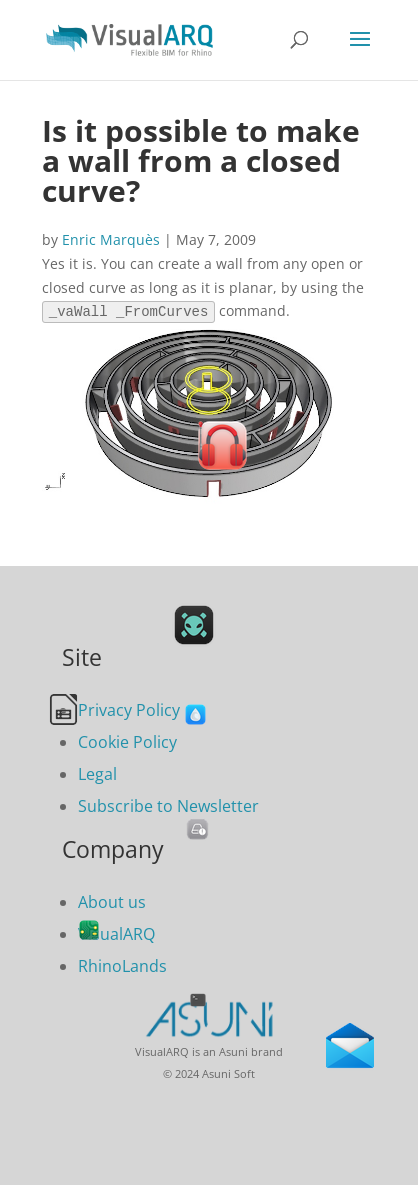 This screenshot has width=418, height=1185. I want to click on open the terminal application, so click(198, 1000).